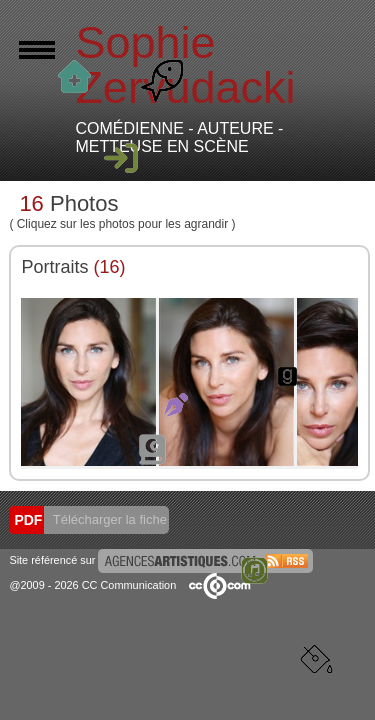 This screenshot has height=720, width=375. What do you see at coordinates (316, 660) in the screenshot?
I see `fill an area with color` at bounding box center [316, 660].